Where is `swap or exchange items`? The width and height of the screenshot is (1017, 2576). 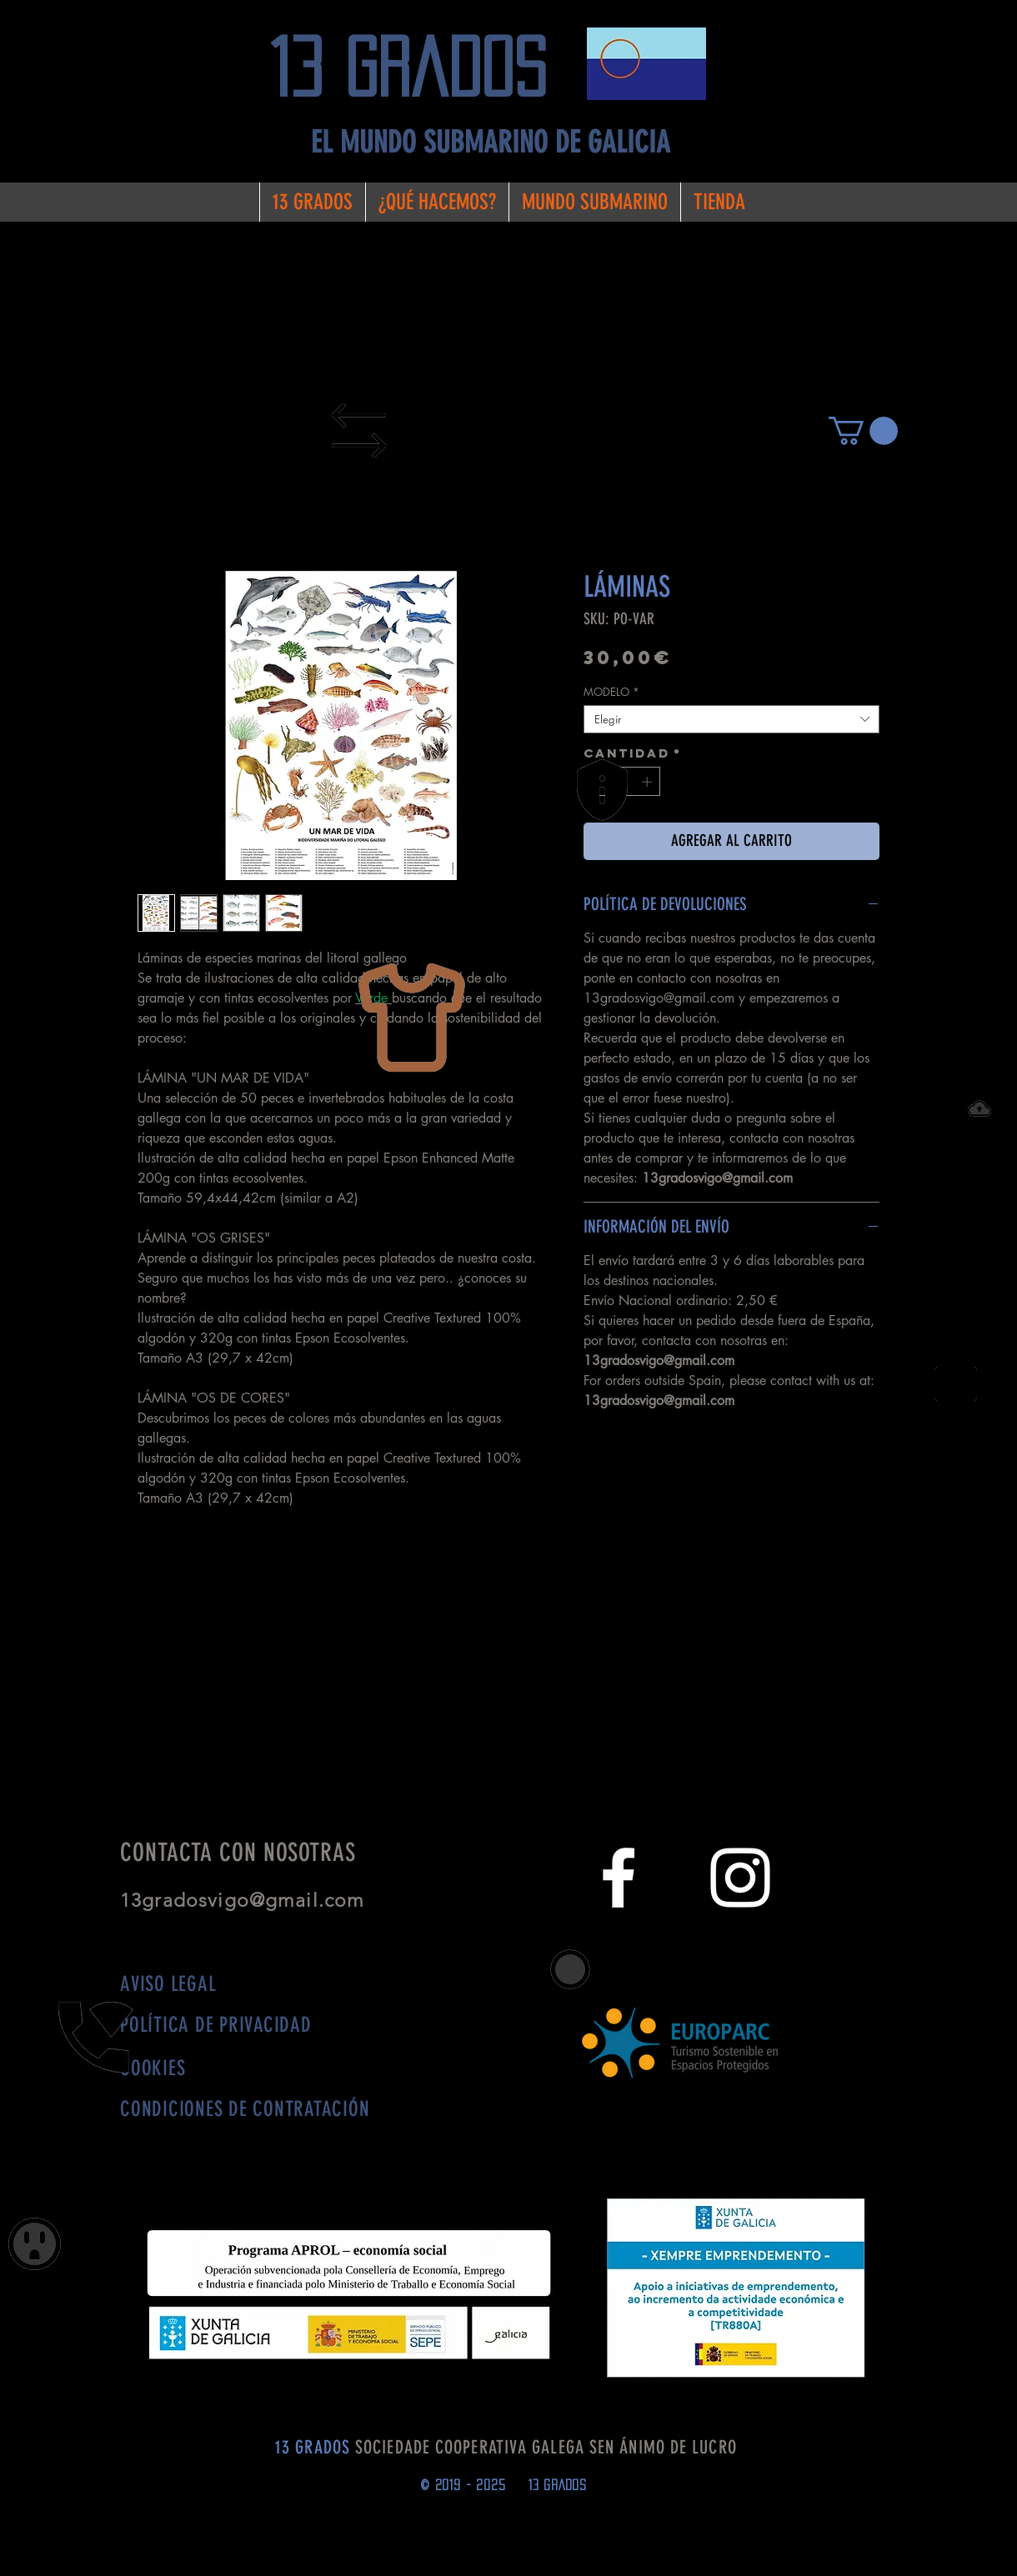
swap or exchange items is located at coordinates (358, 430).